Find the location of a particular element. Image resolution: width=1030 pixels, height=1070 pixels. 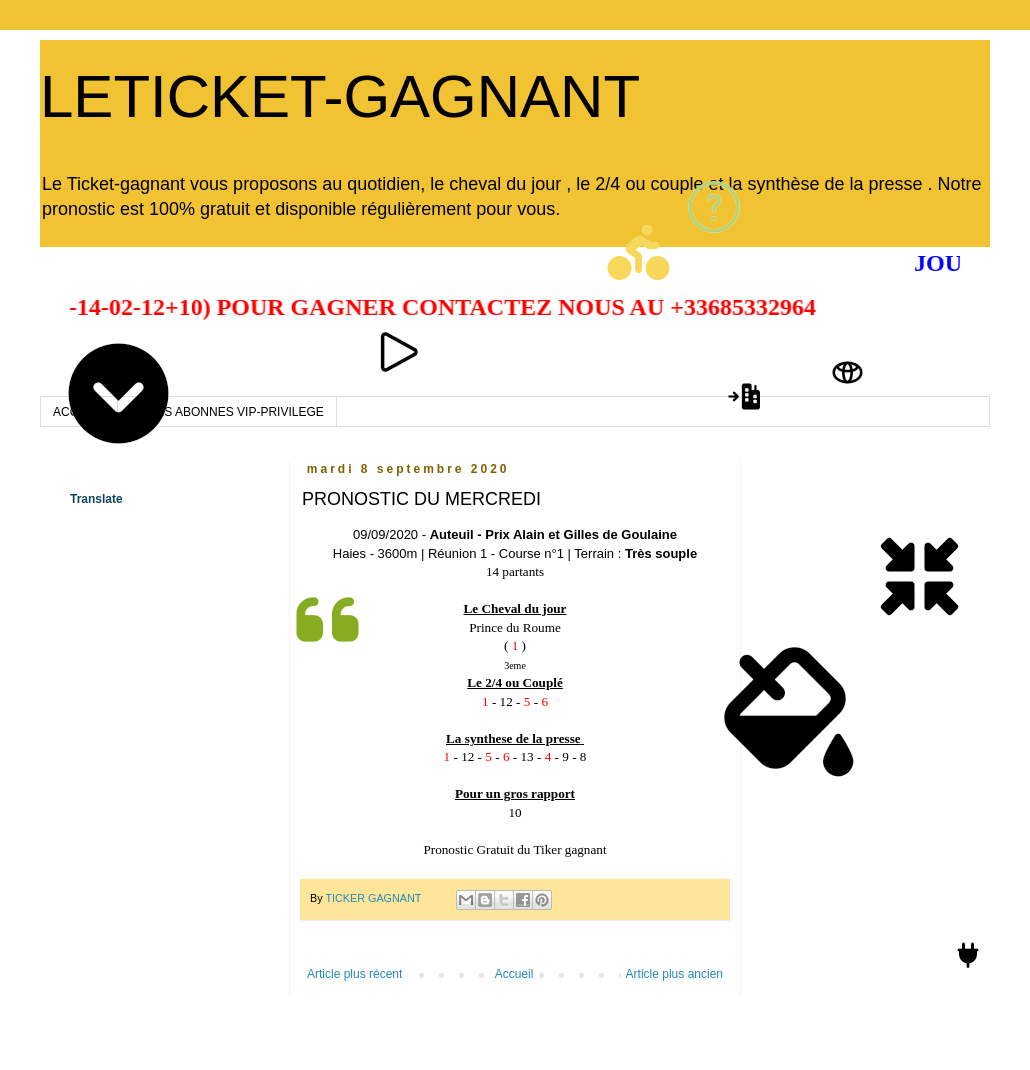

exit fullscreen mode is located at coordinates (919, 576).